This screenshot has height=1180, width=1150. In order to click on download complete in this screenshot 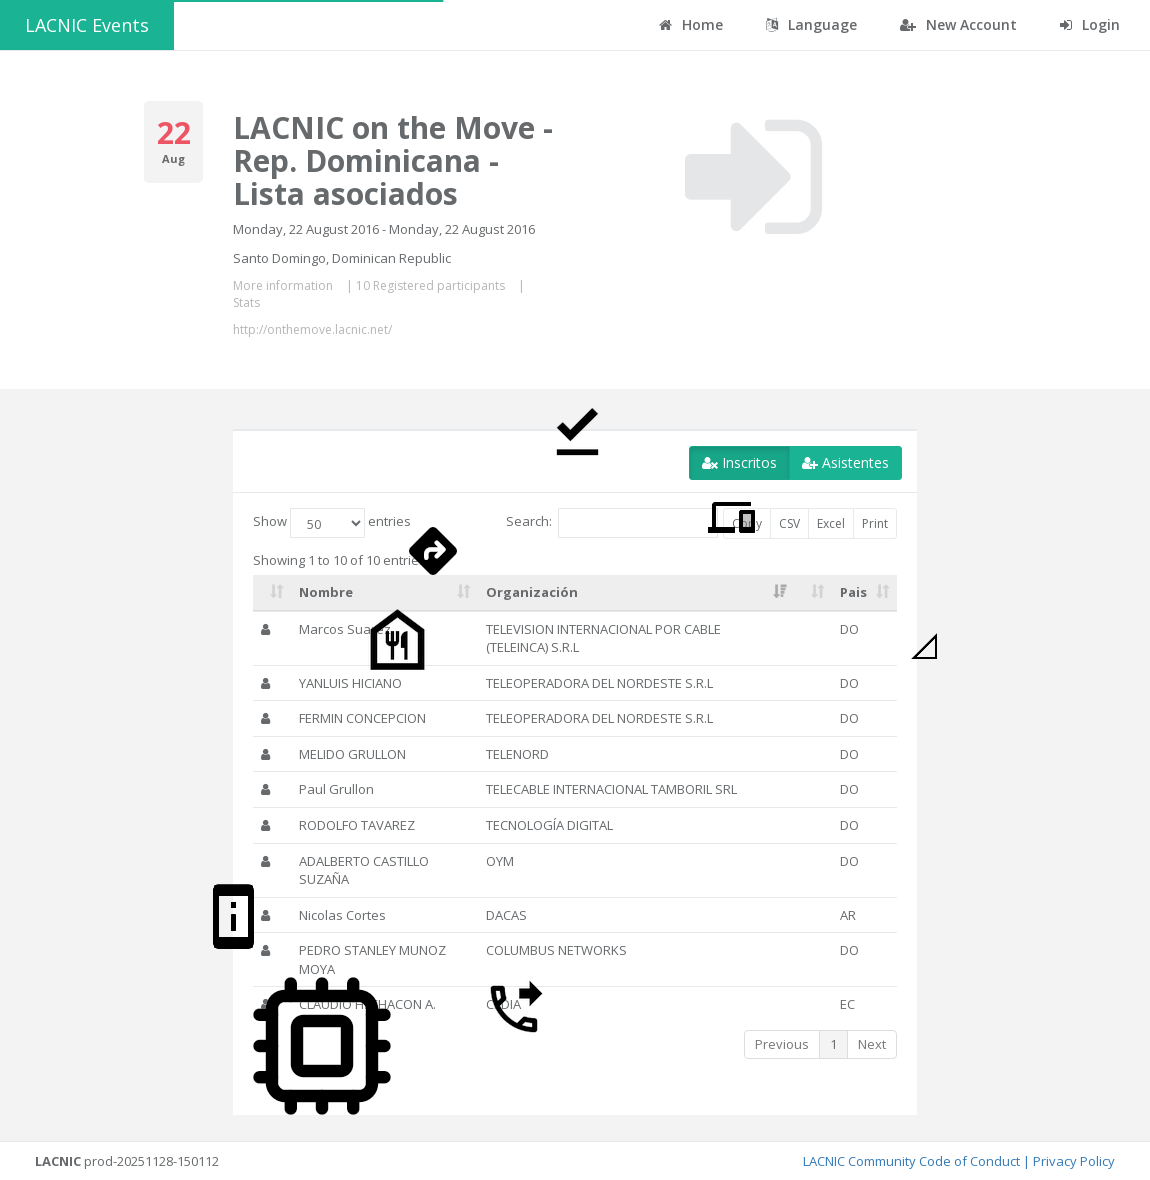, I will do `click(577, 431)`.